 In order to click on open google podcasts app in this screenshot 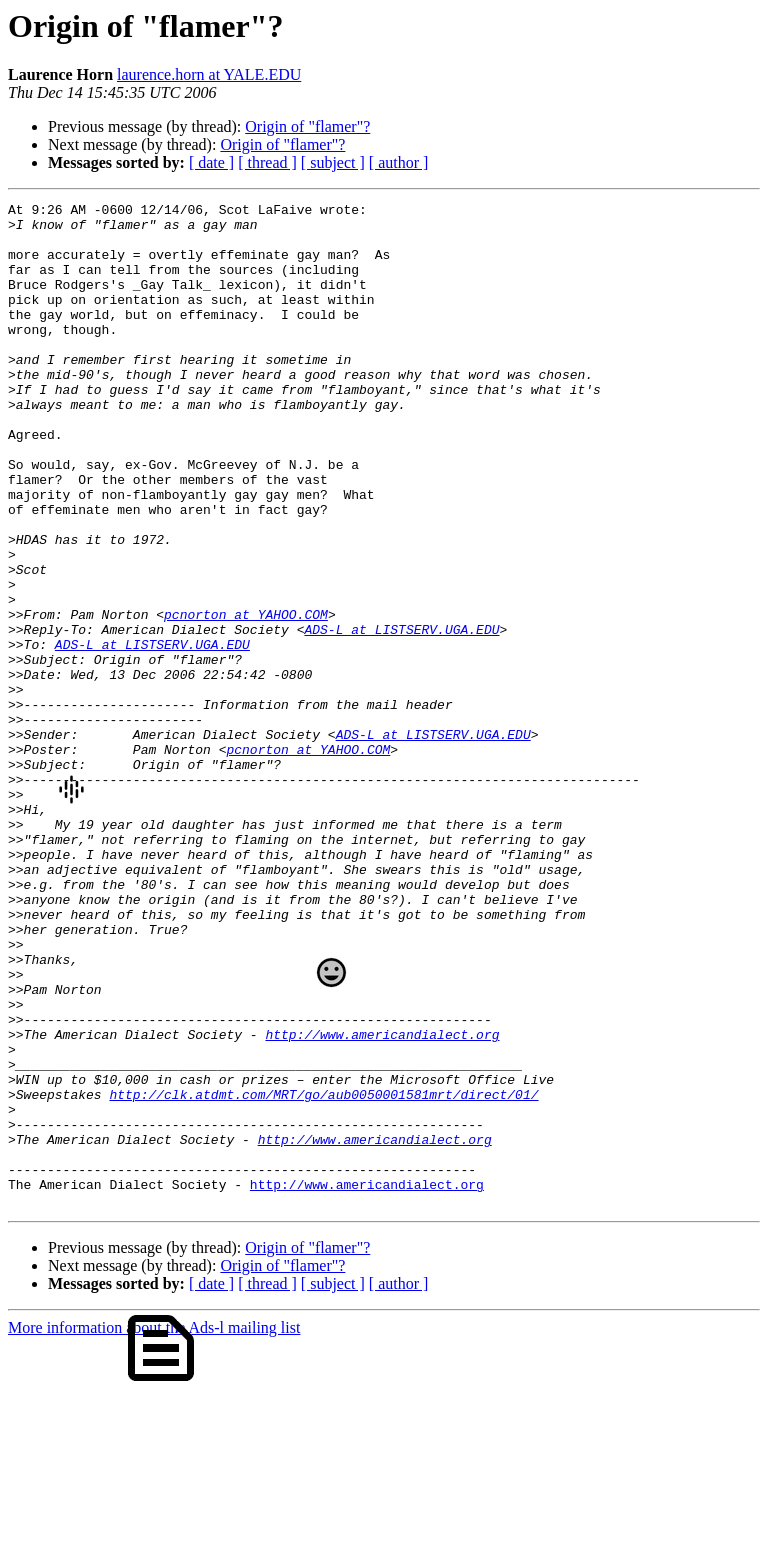, I will do `click(71, 789)`.